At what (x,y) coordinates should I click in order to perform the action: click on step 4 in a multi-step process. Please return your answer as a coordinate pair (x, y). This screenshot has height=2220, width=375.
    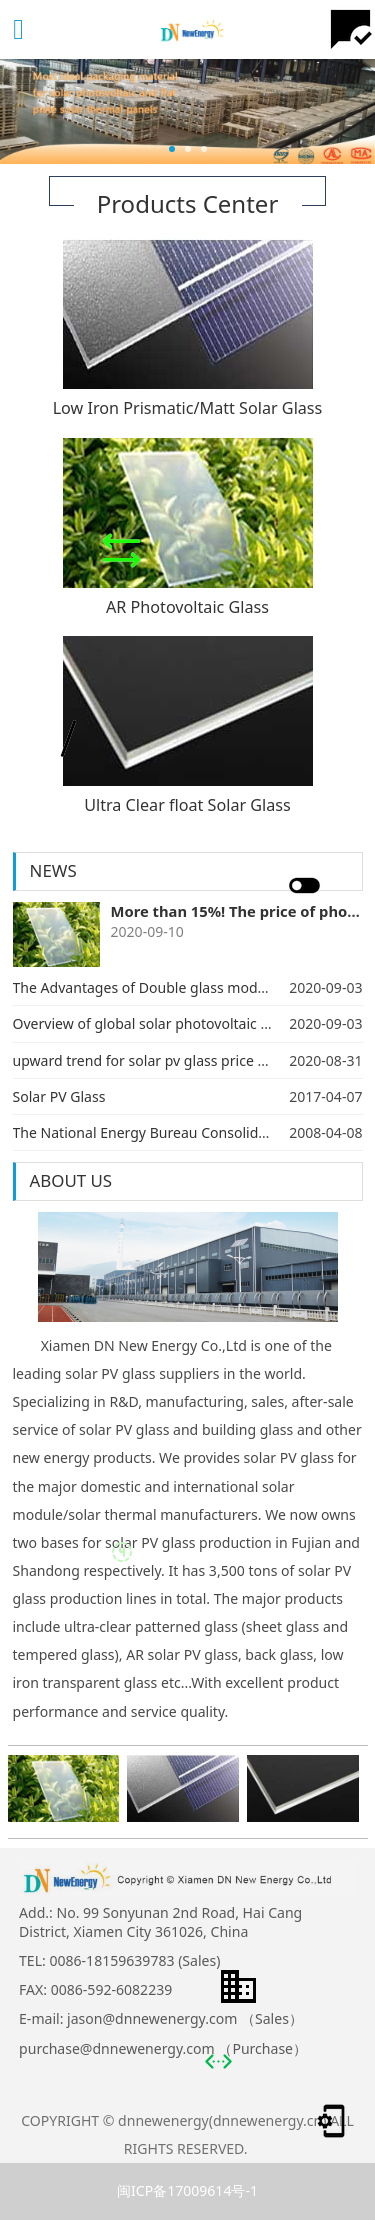
    Looking at the image, I should click on (122, 1552).